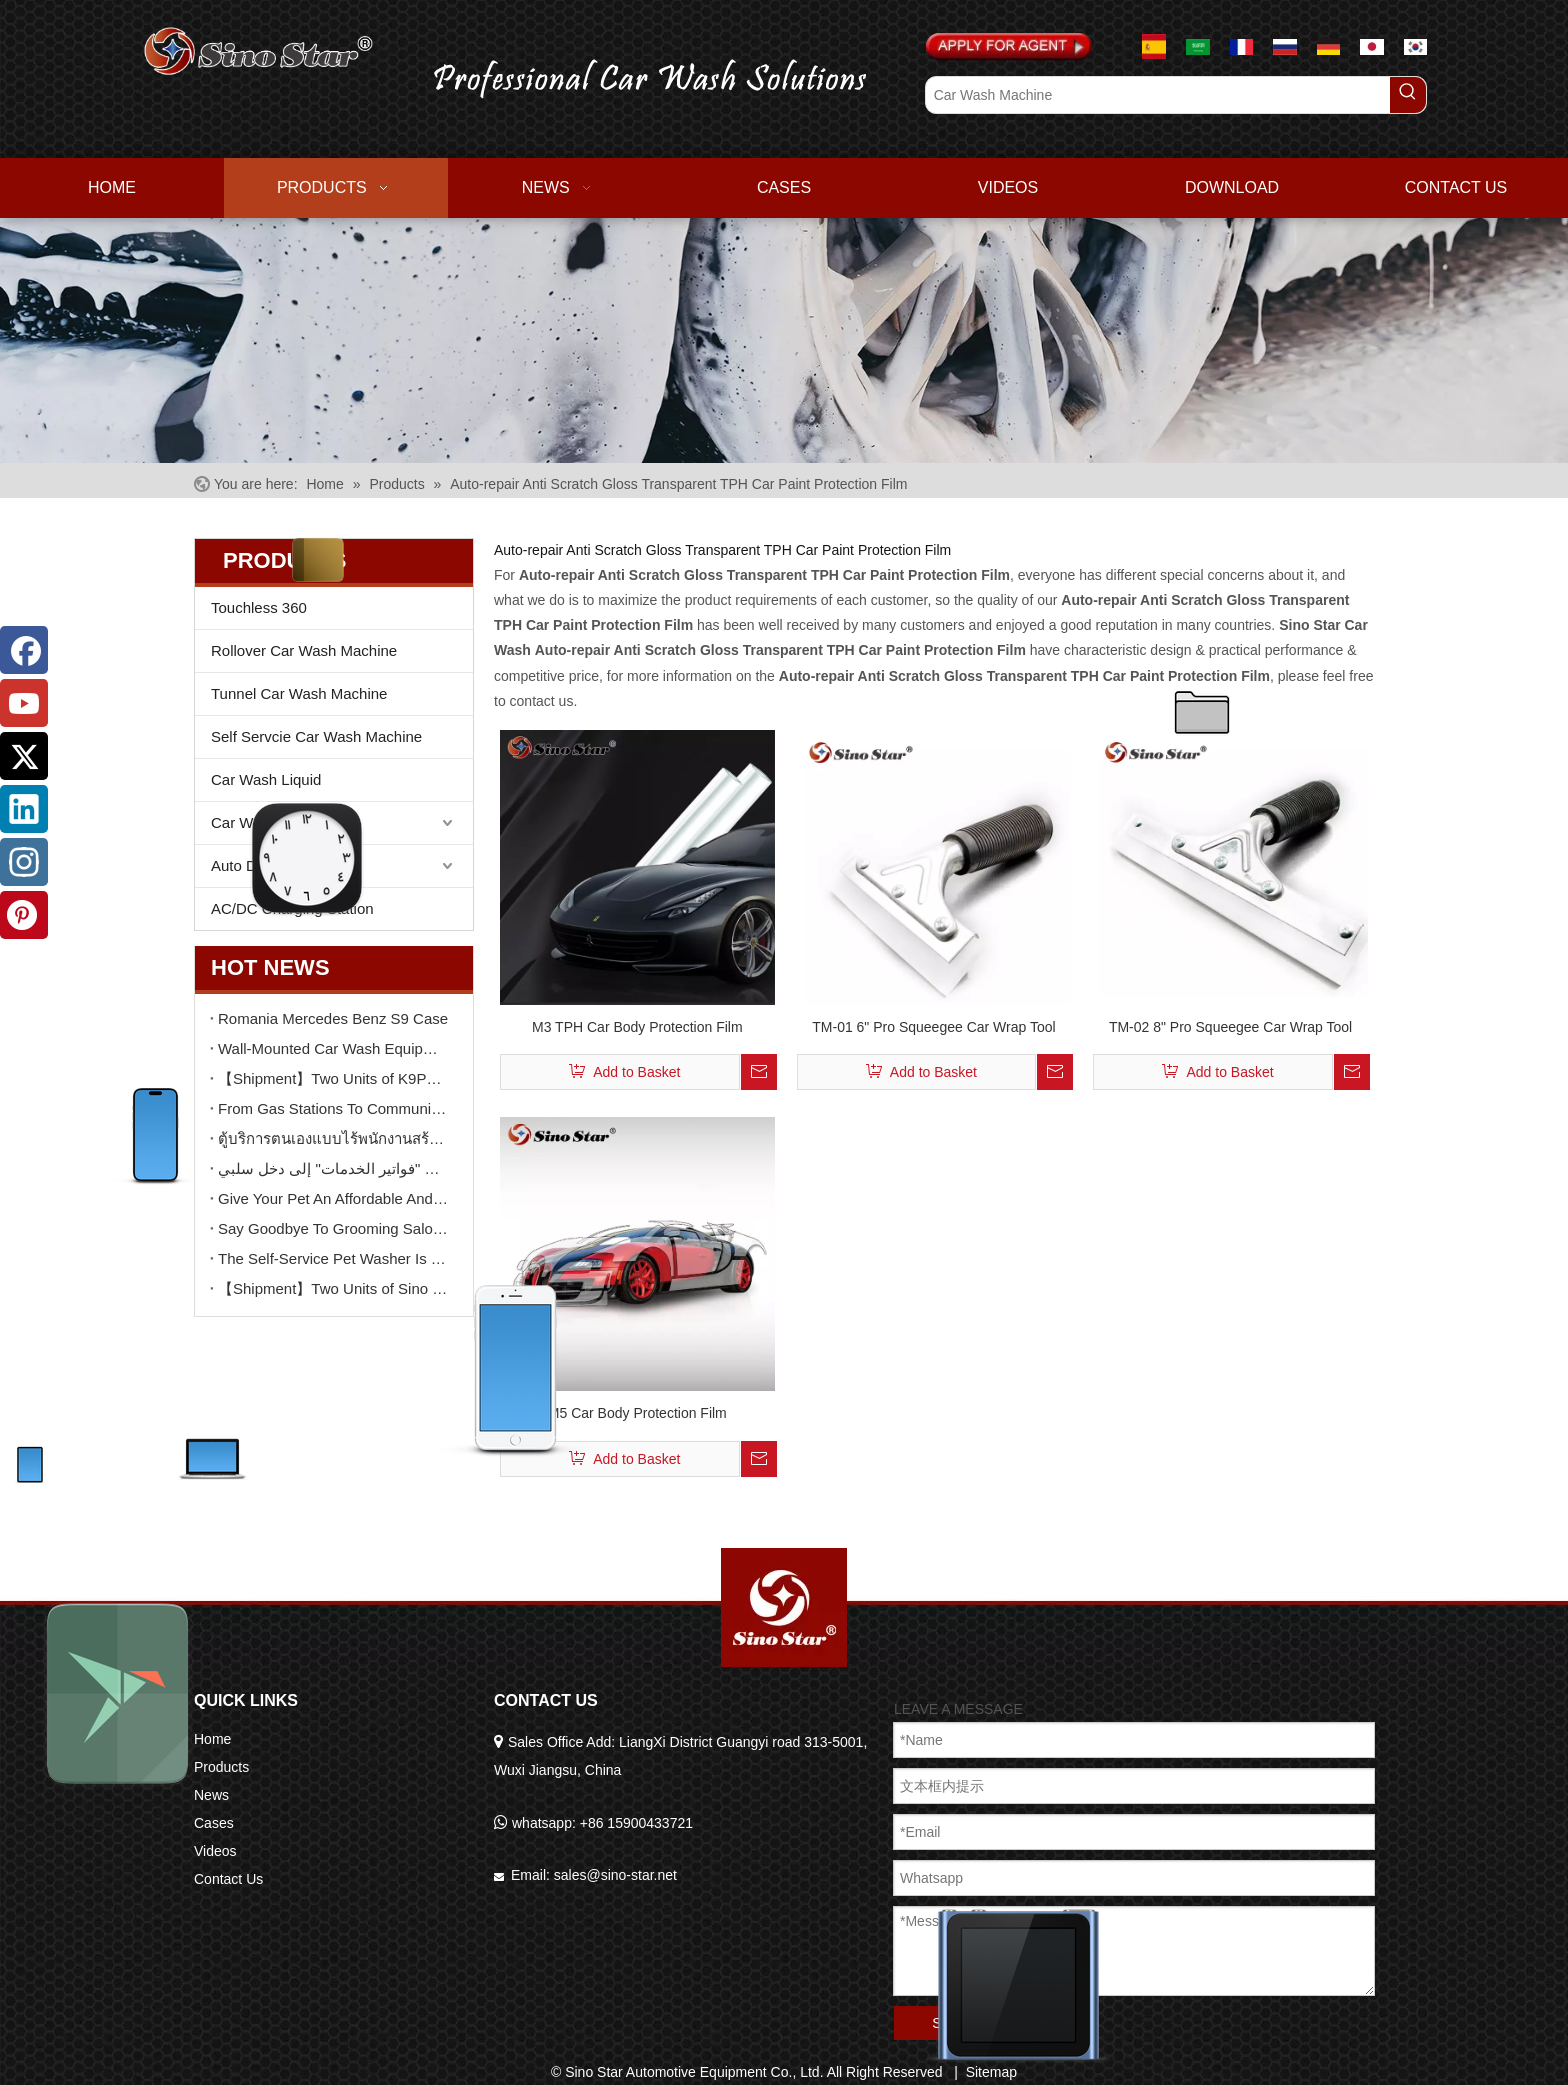 The width and height of the screenshot is (1568, 2085). What do you see at coordinates (515, 1370) in the screenshot?
I see `connect to or manage your iPhone device` at bounding box center [515, 1370].